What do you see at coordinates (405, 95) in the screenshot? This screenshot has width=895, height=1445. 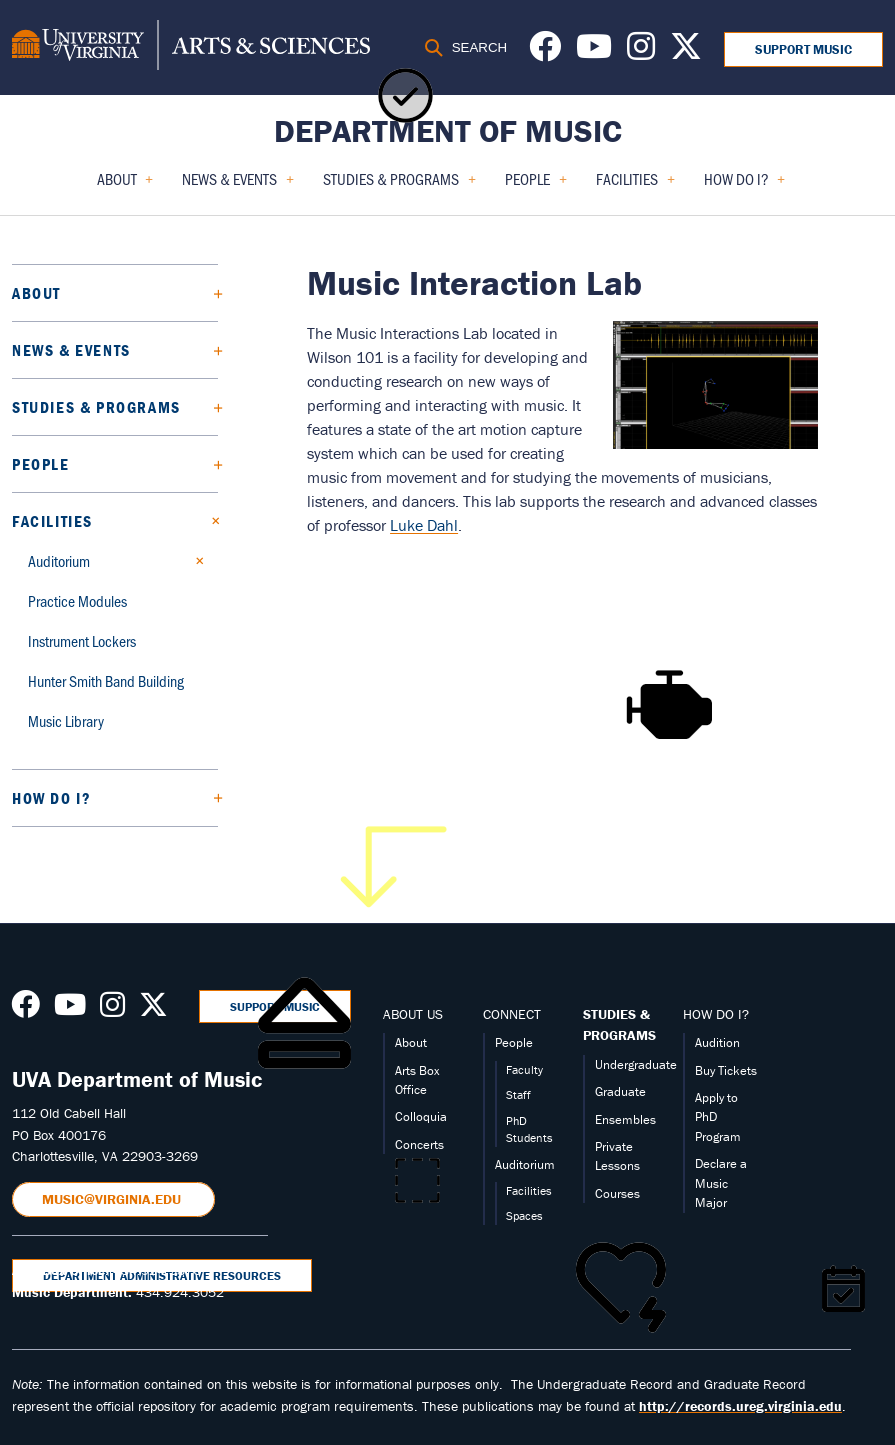 I see `indicates successful completion of an action` at bounding box center [405, 95].